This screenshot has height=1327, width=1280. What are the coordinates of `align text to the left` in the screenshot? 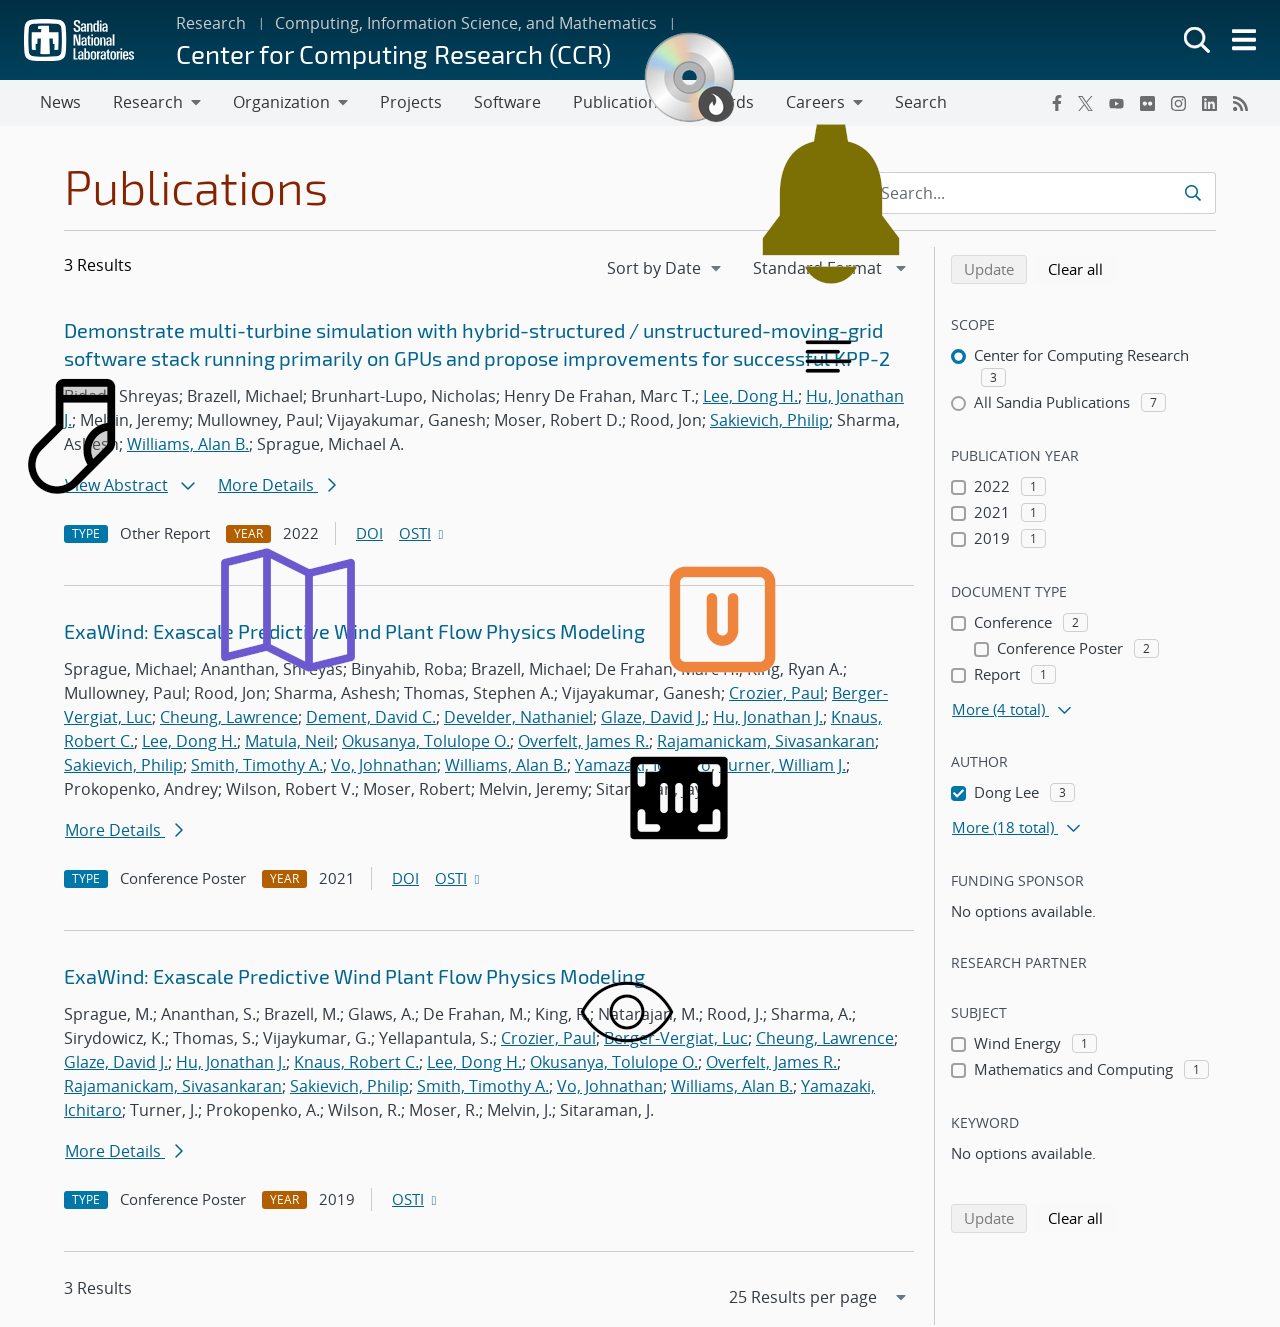 It's located at (828, 357).